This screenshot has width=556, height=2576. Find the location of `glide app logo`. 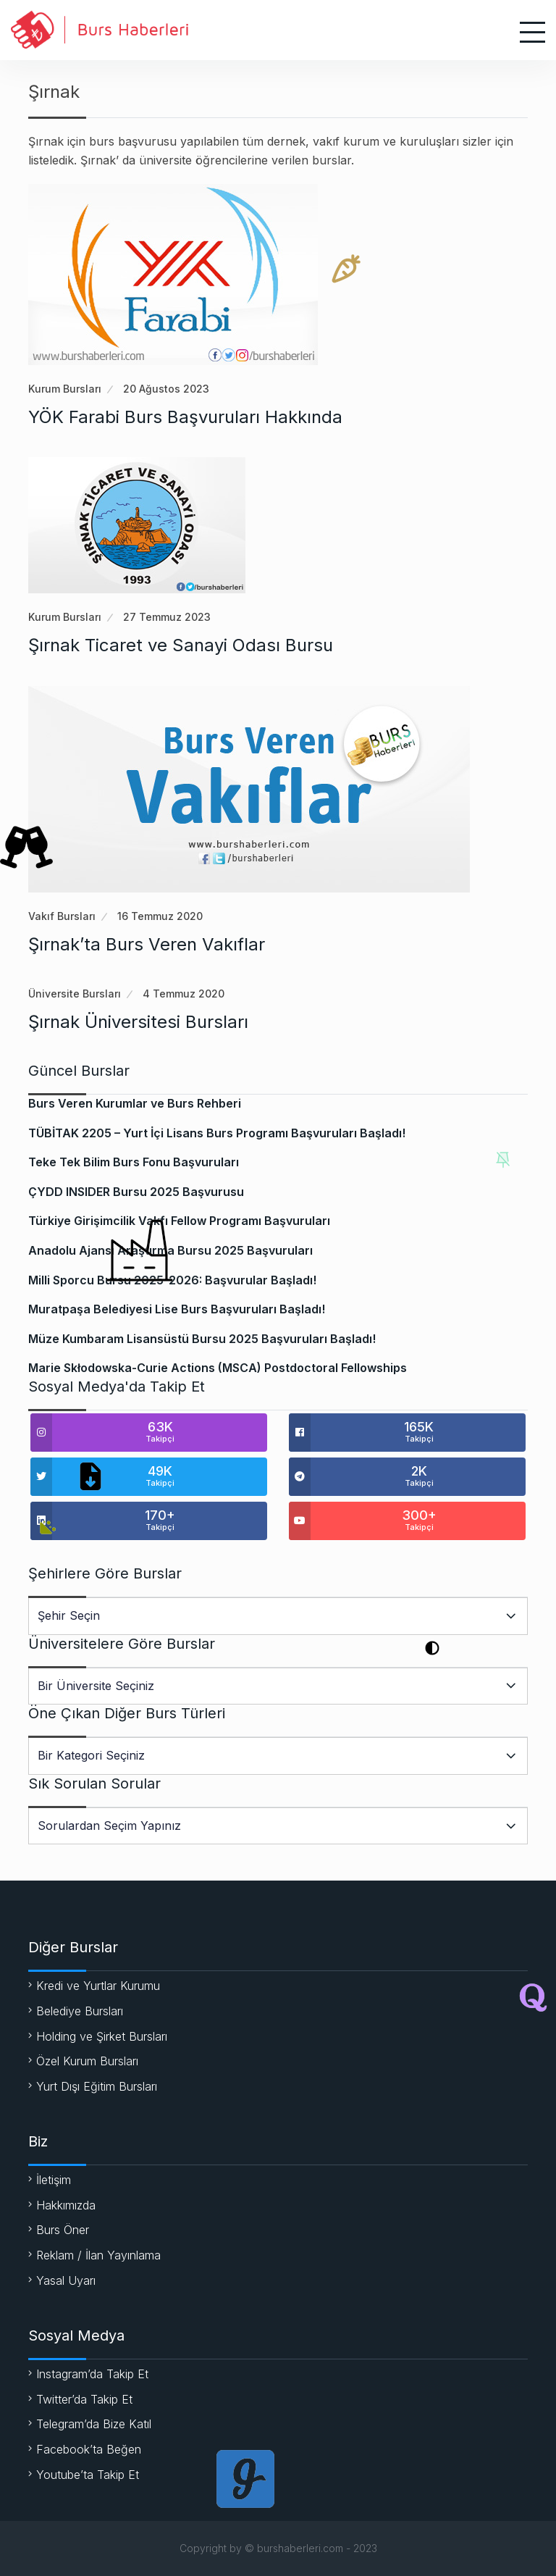

glide app logo is located at coordinates (245, 2479).